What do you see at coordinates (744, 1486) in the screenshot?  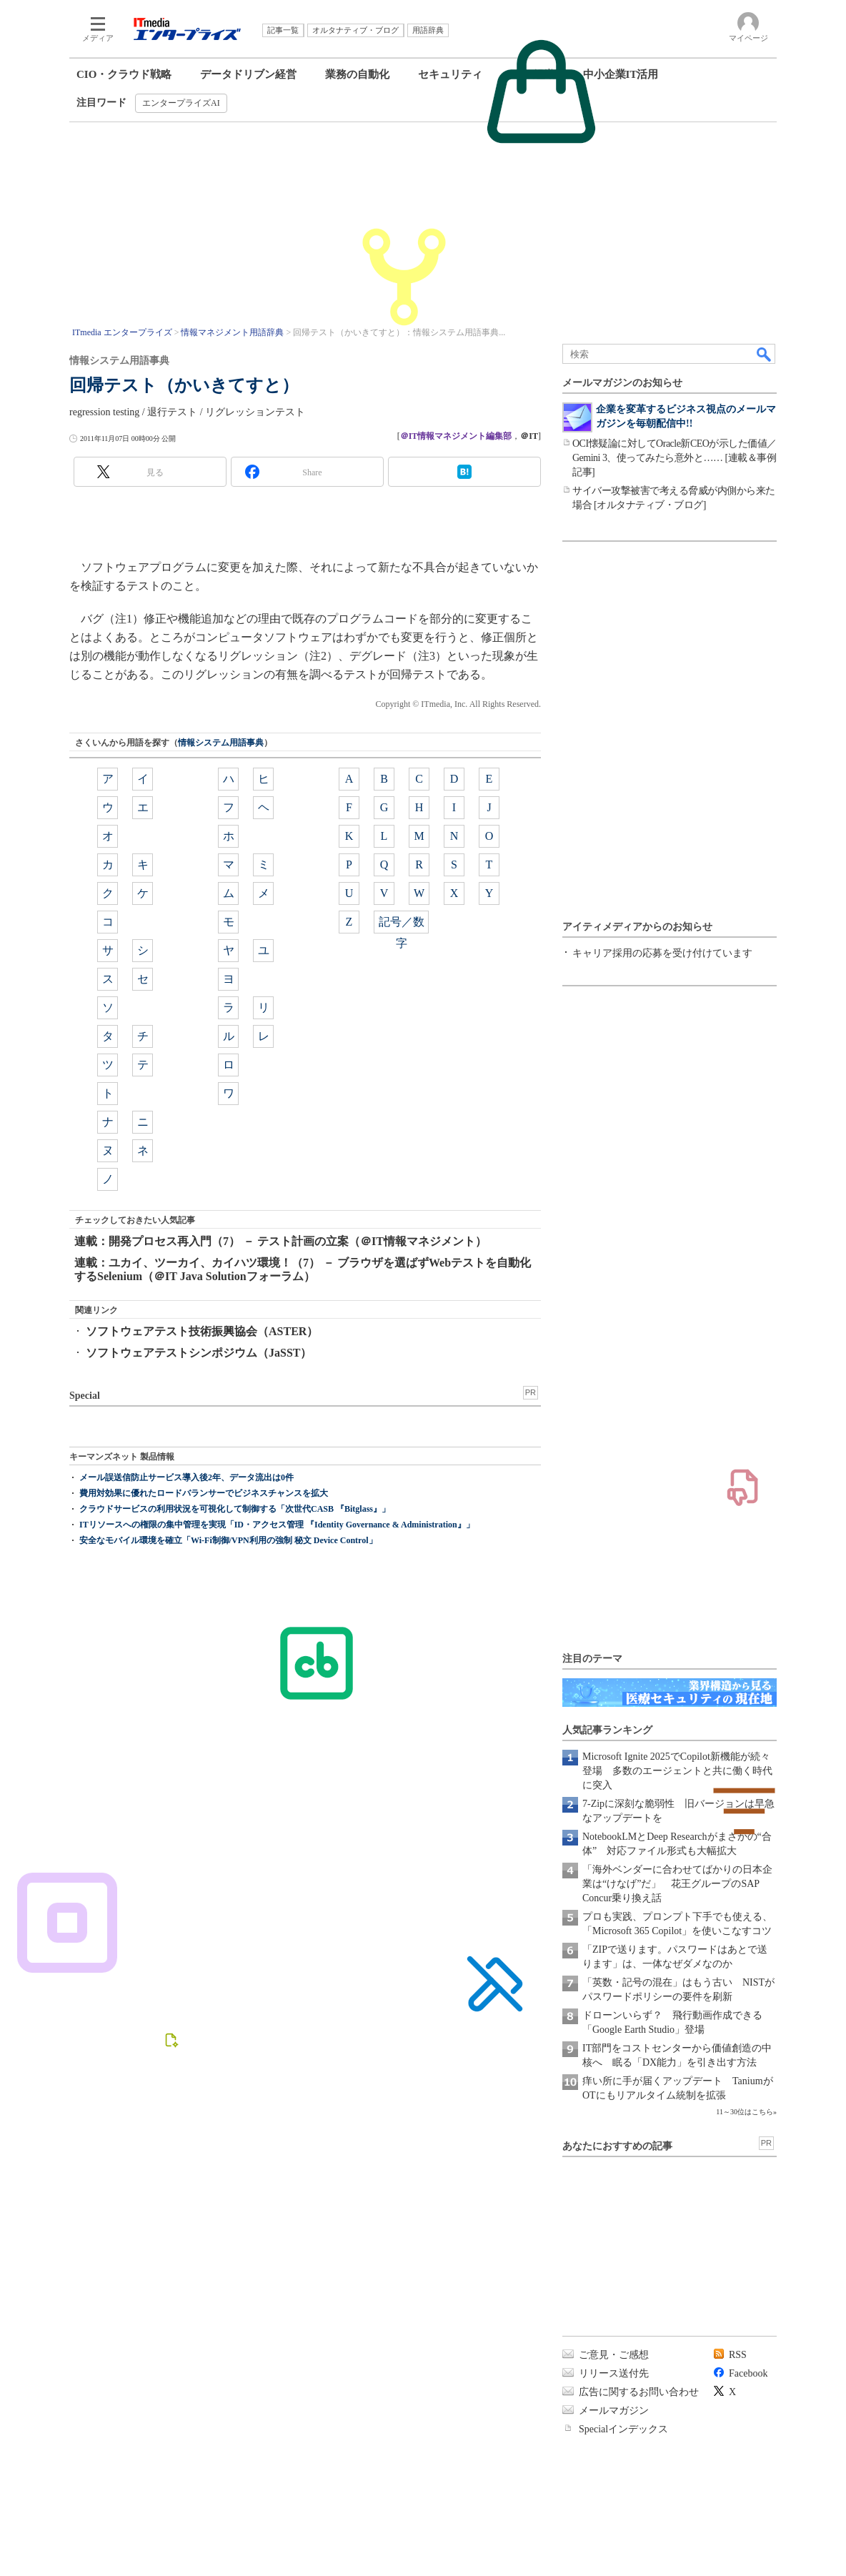 I see `dislike or downvote a document` at bounding box center [744, 1486].